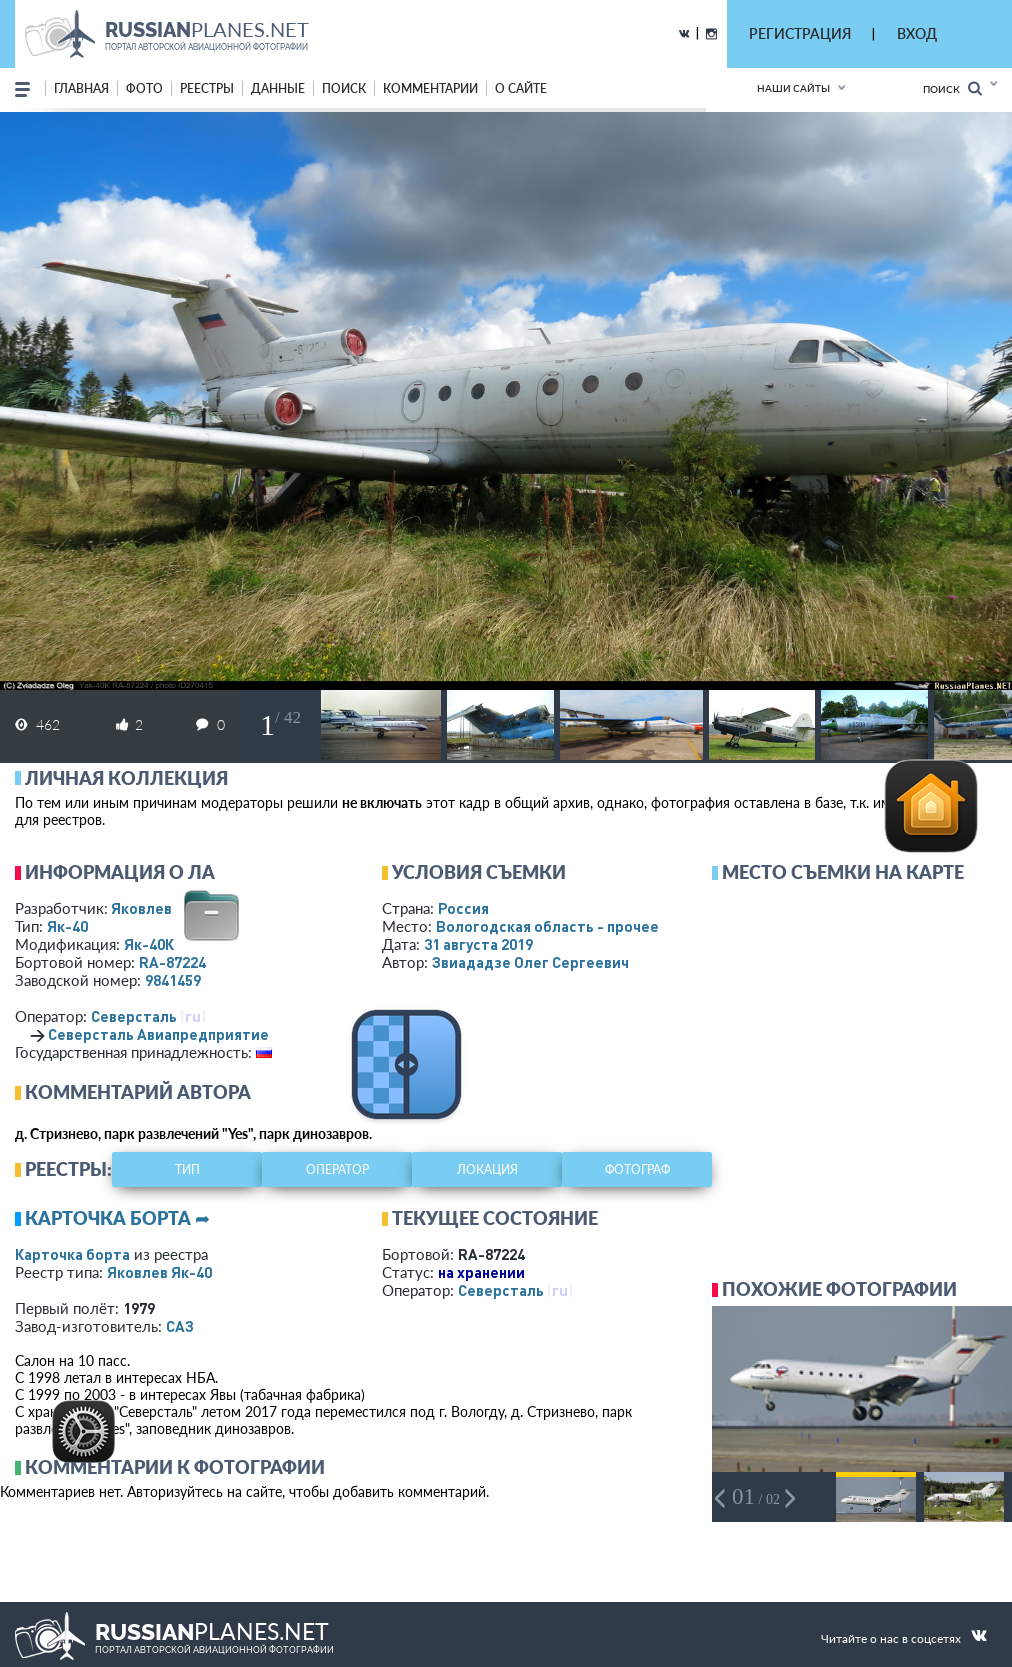 The image size is (1012, 1667). What do you see at coordinates (211, 915) in the screenshot?
I see `open the nautilus file manager` at bounding box center [211, 915].